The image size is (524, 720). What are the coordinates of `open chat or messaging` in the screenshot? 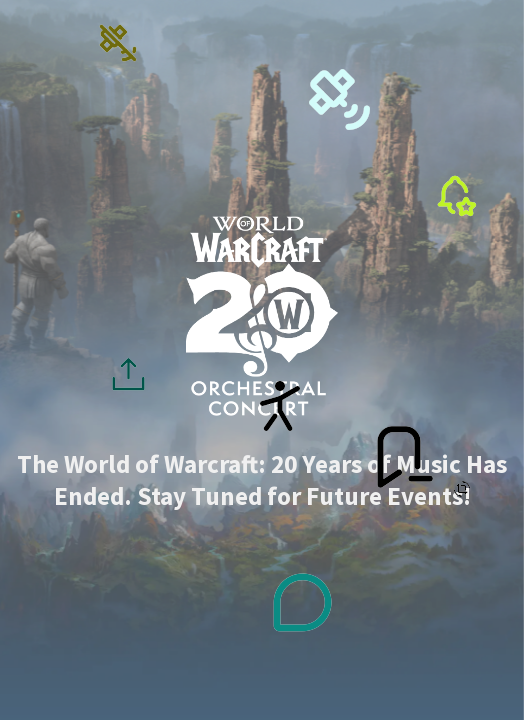 It's located at (301, 603).